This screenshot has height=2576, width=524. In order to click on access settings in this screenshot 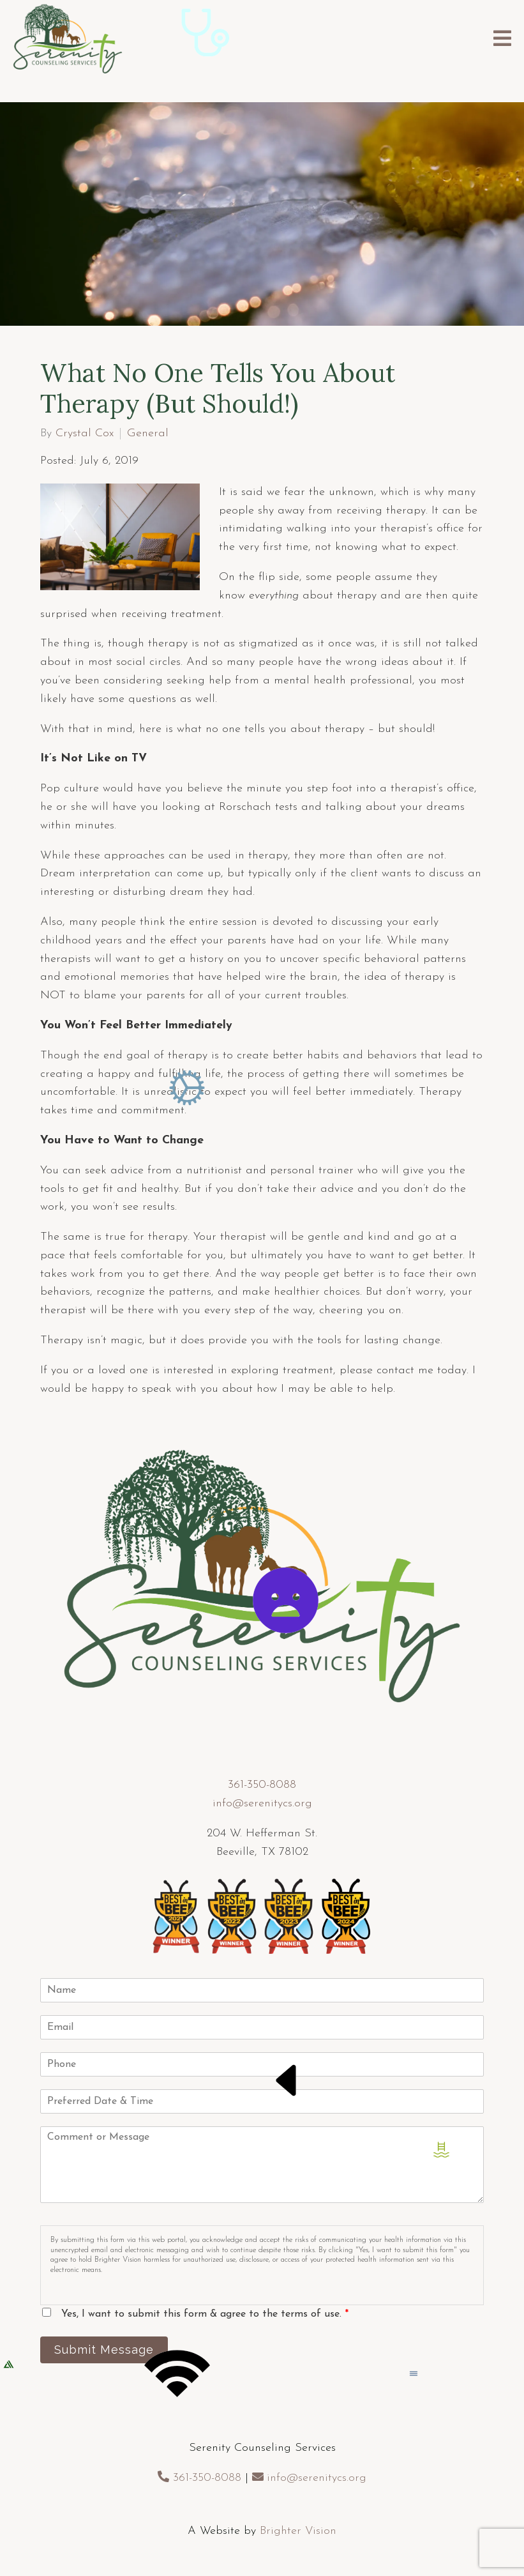, I will do `click(187, 1088)`.